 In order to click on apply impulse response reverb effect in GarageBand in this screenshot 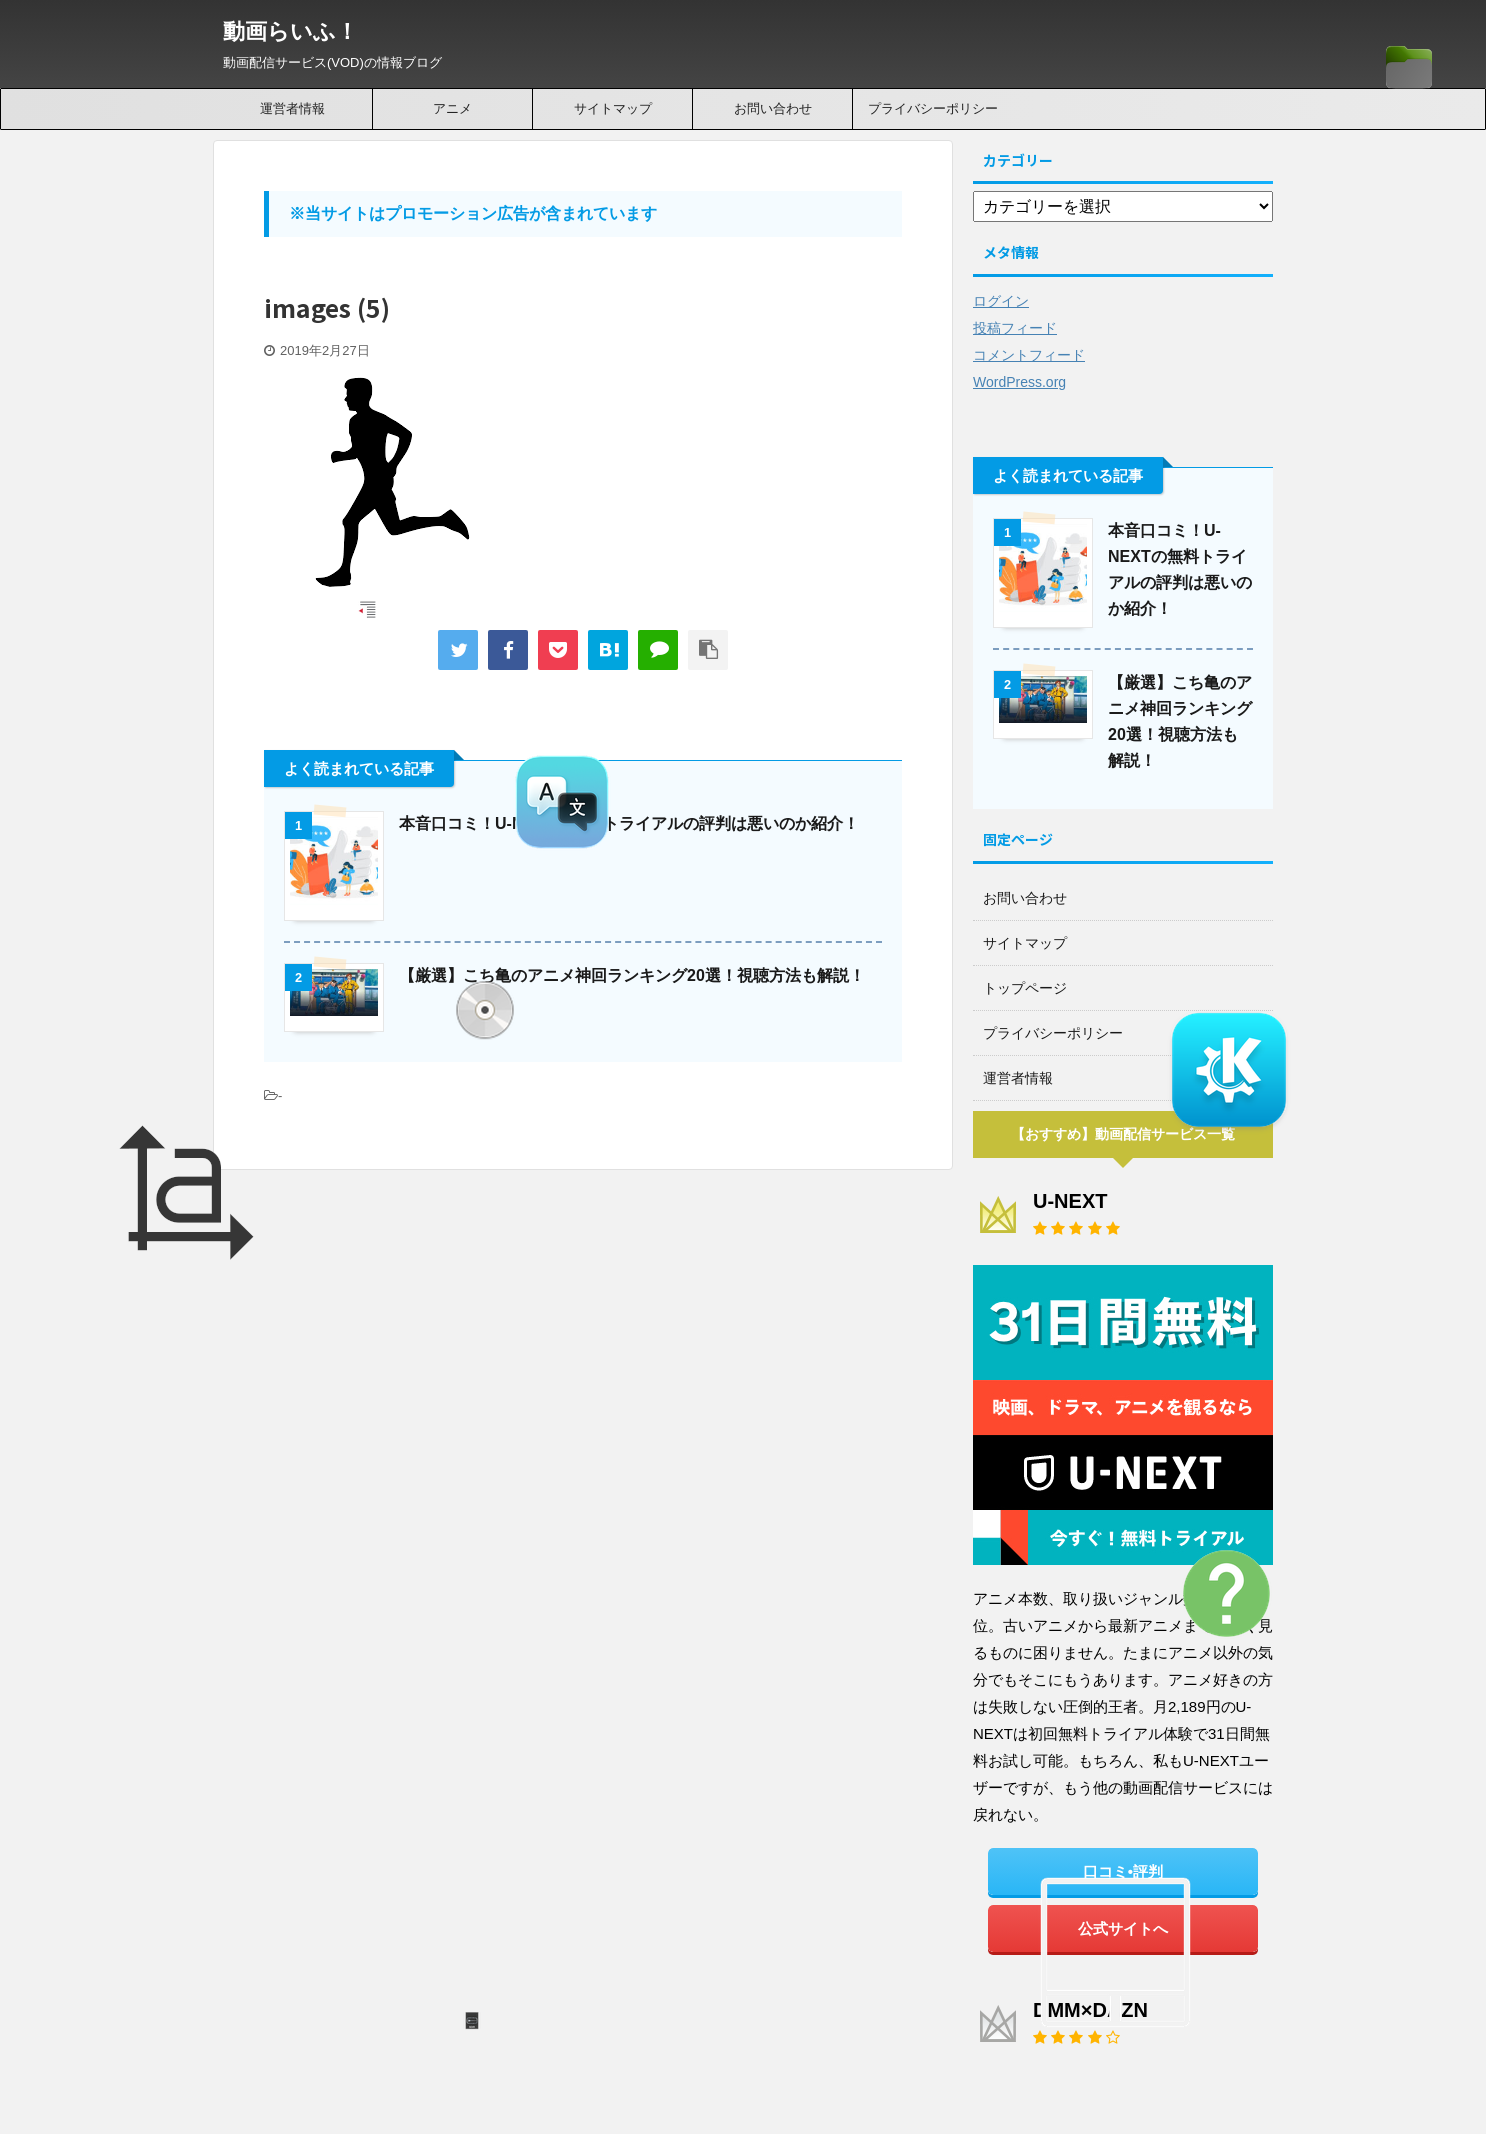, I will do `click(472, 2021)`.